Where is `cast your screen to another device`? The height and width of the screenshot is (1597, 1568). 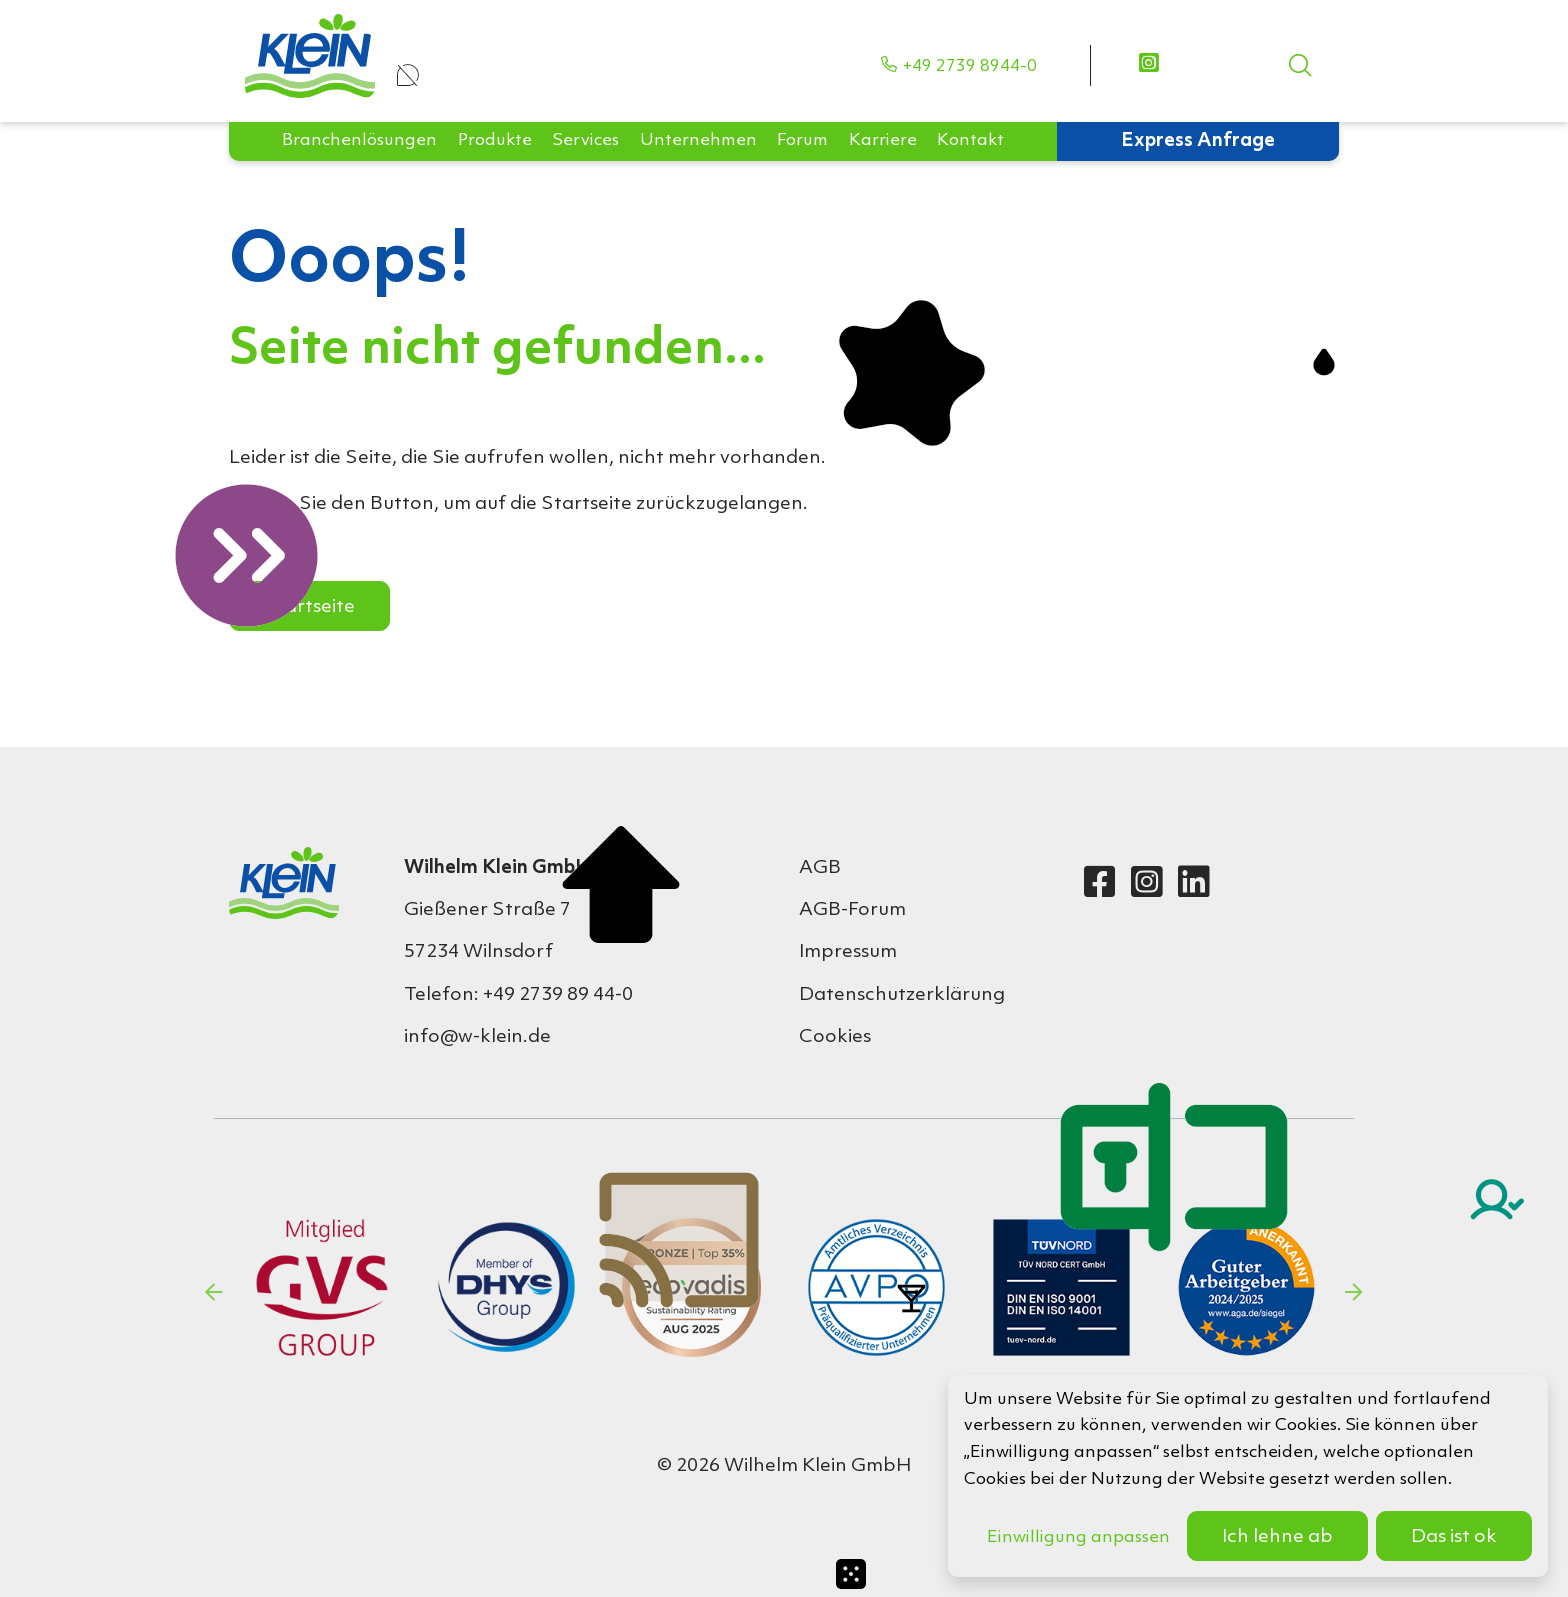 cast your screen to another device is located at coordinates (679, 1240).